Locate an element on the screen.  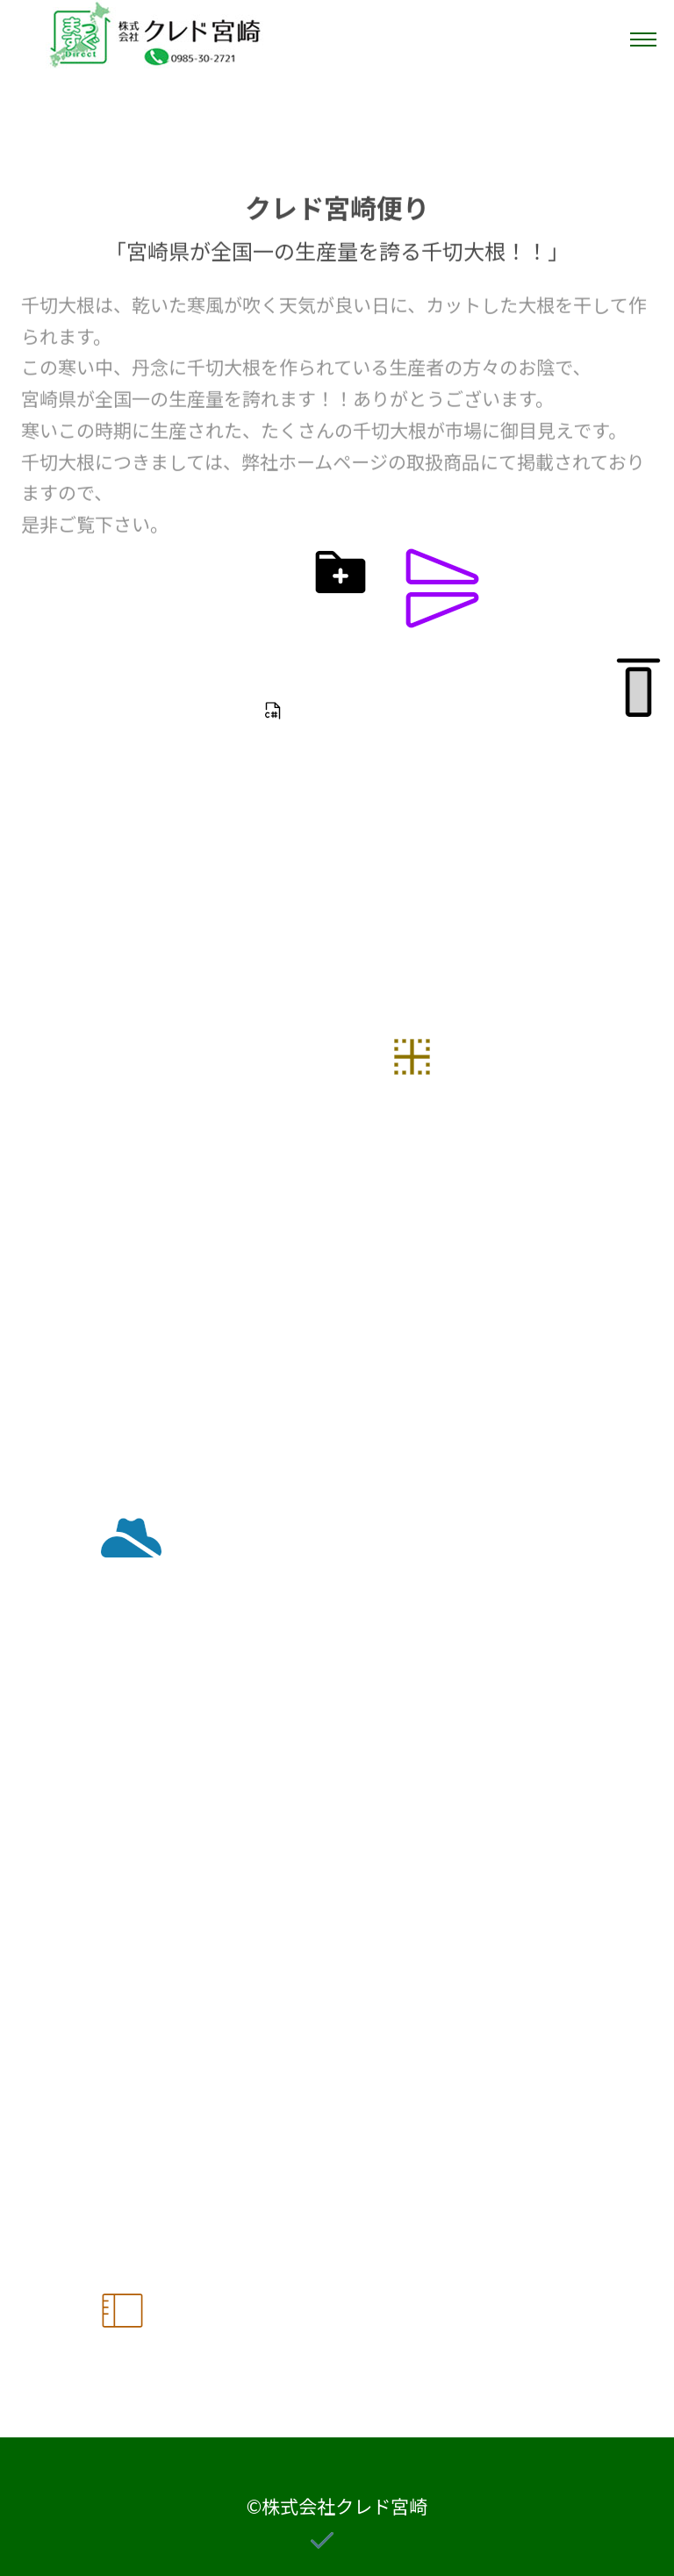
toggle the sidebar panel is located at coordinates (122, 2310).